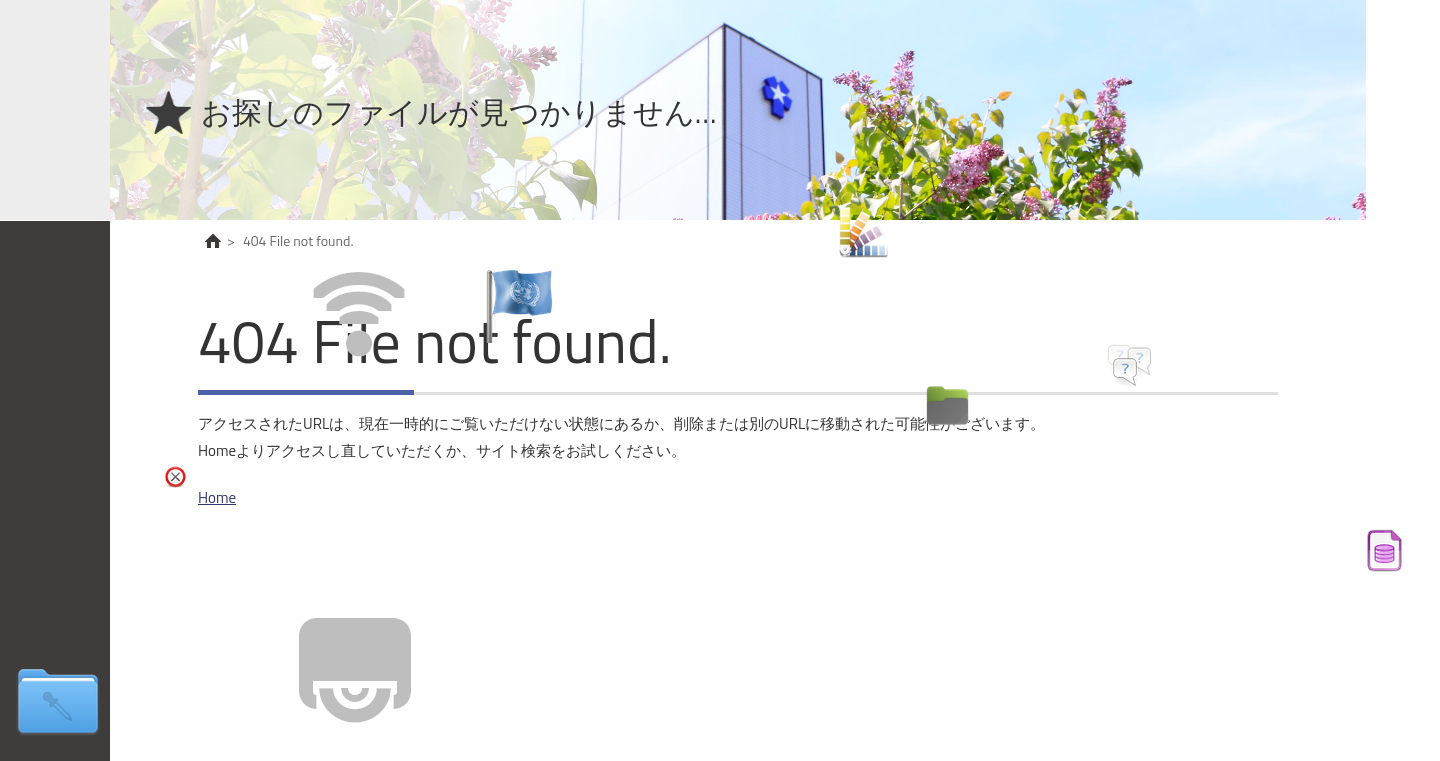 The image size is (1440, 761). I want to click on delete selected item, so click(176, 477).